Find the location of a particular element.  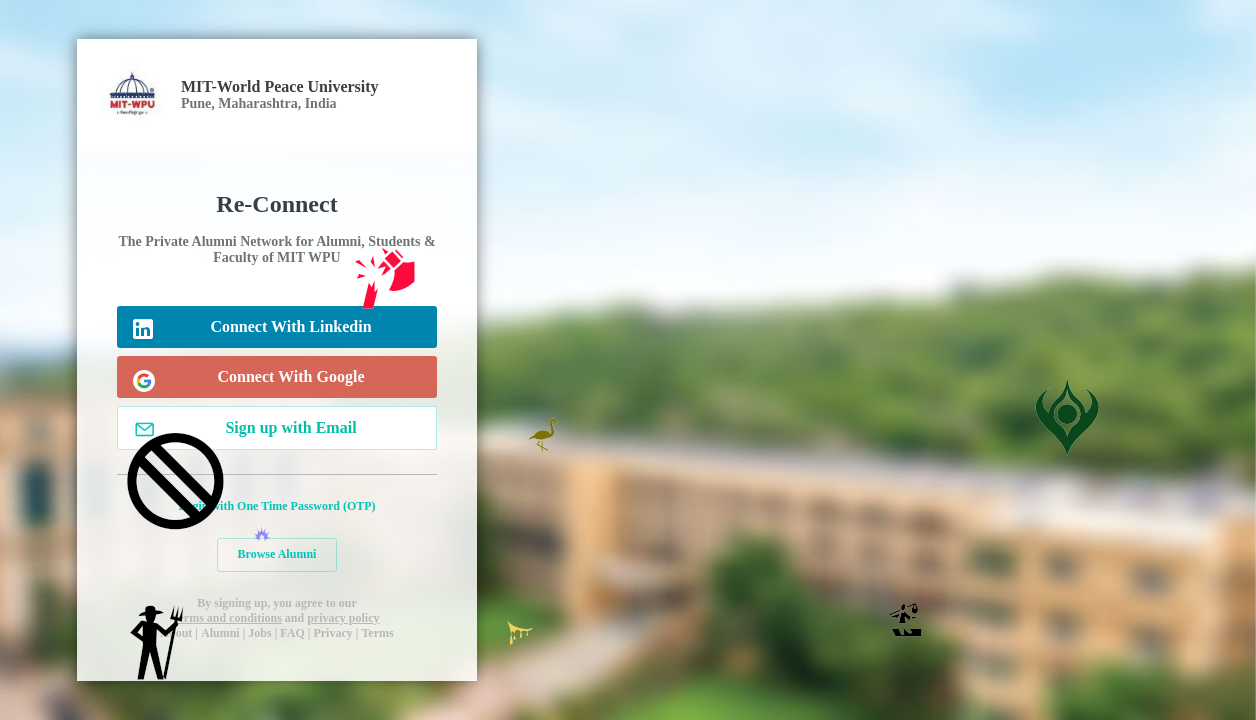

enter a new area or portal in a game is located at coordinates (262, 533).